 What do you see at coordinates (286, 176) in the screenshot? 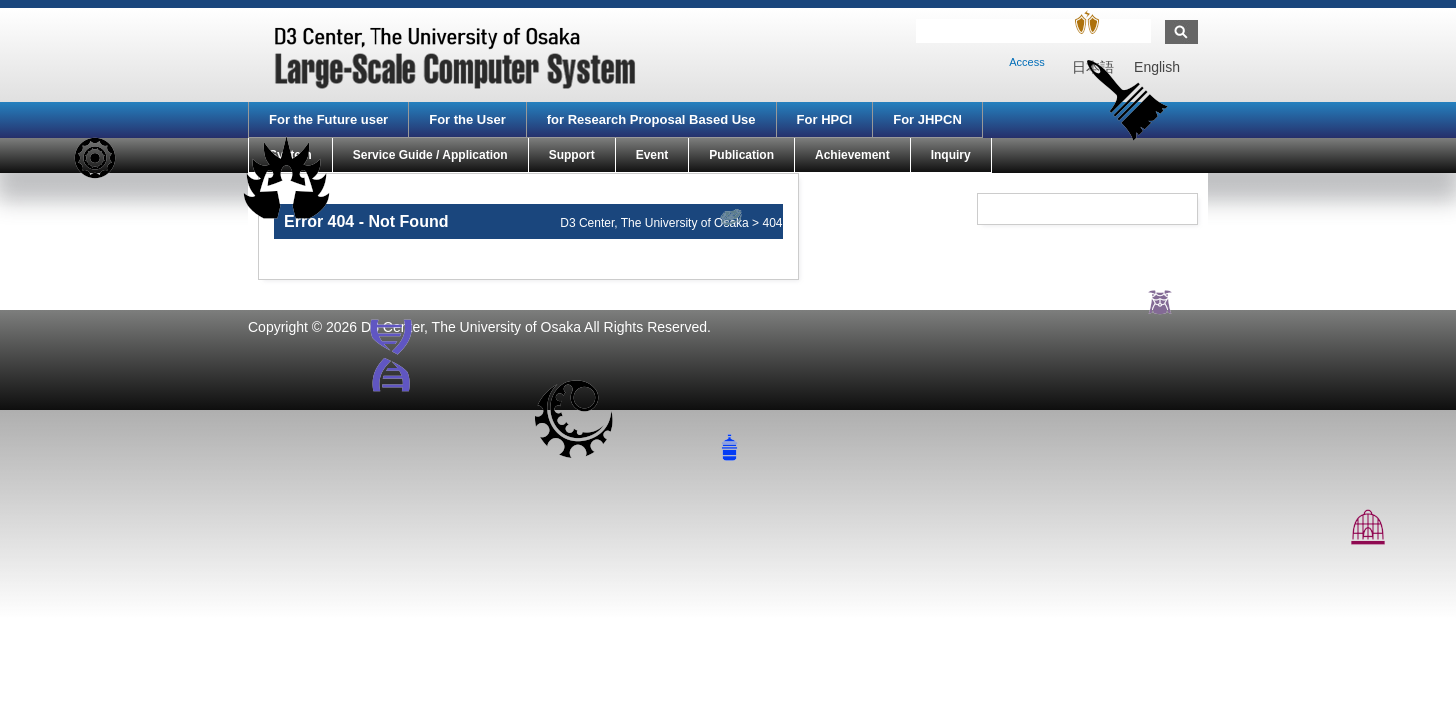
I see `activate a power-up or special ability` at bounding box center [286, 176].